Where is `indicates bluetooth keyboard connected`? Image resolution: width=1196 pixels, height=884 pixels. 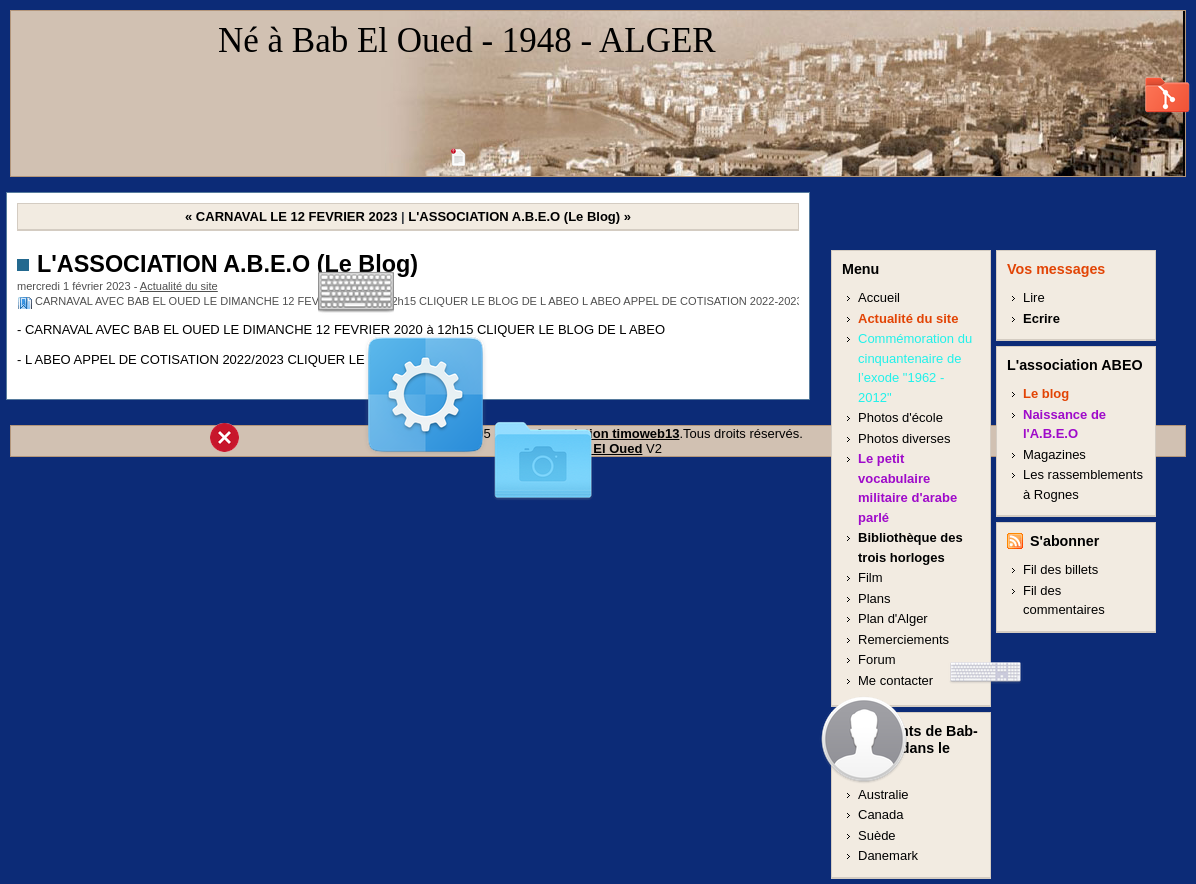 indicates bluetooth keyboard connected is located at coordinates (356, 291).